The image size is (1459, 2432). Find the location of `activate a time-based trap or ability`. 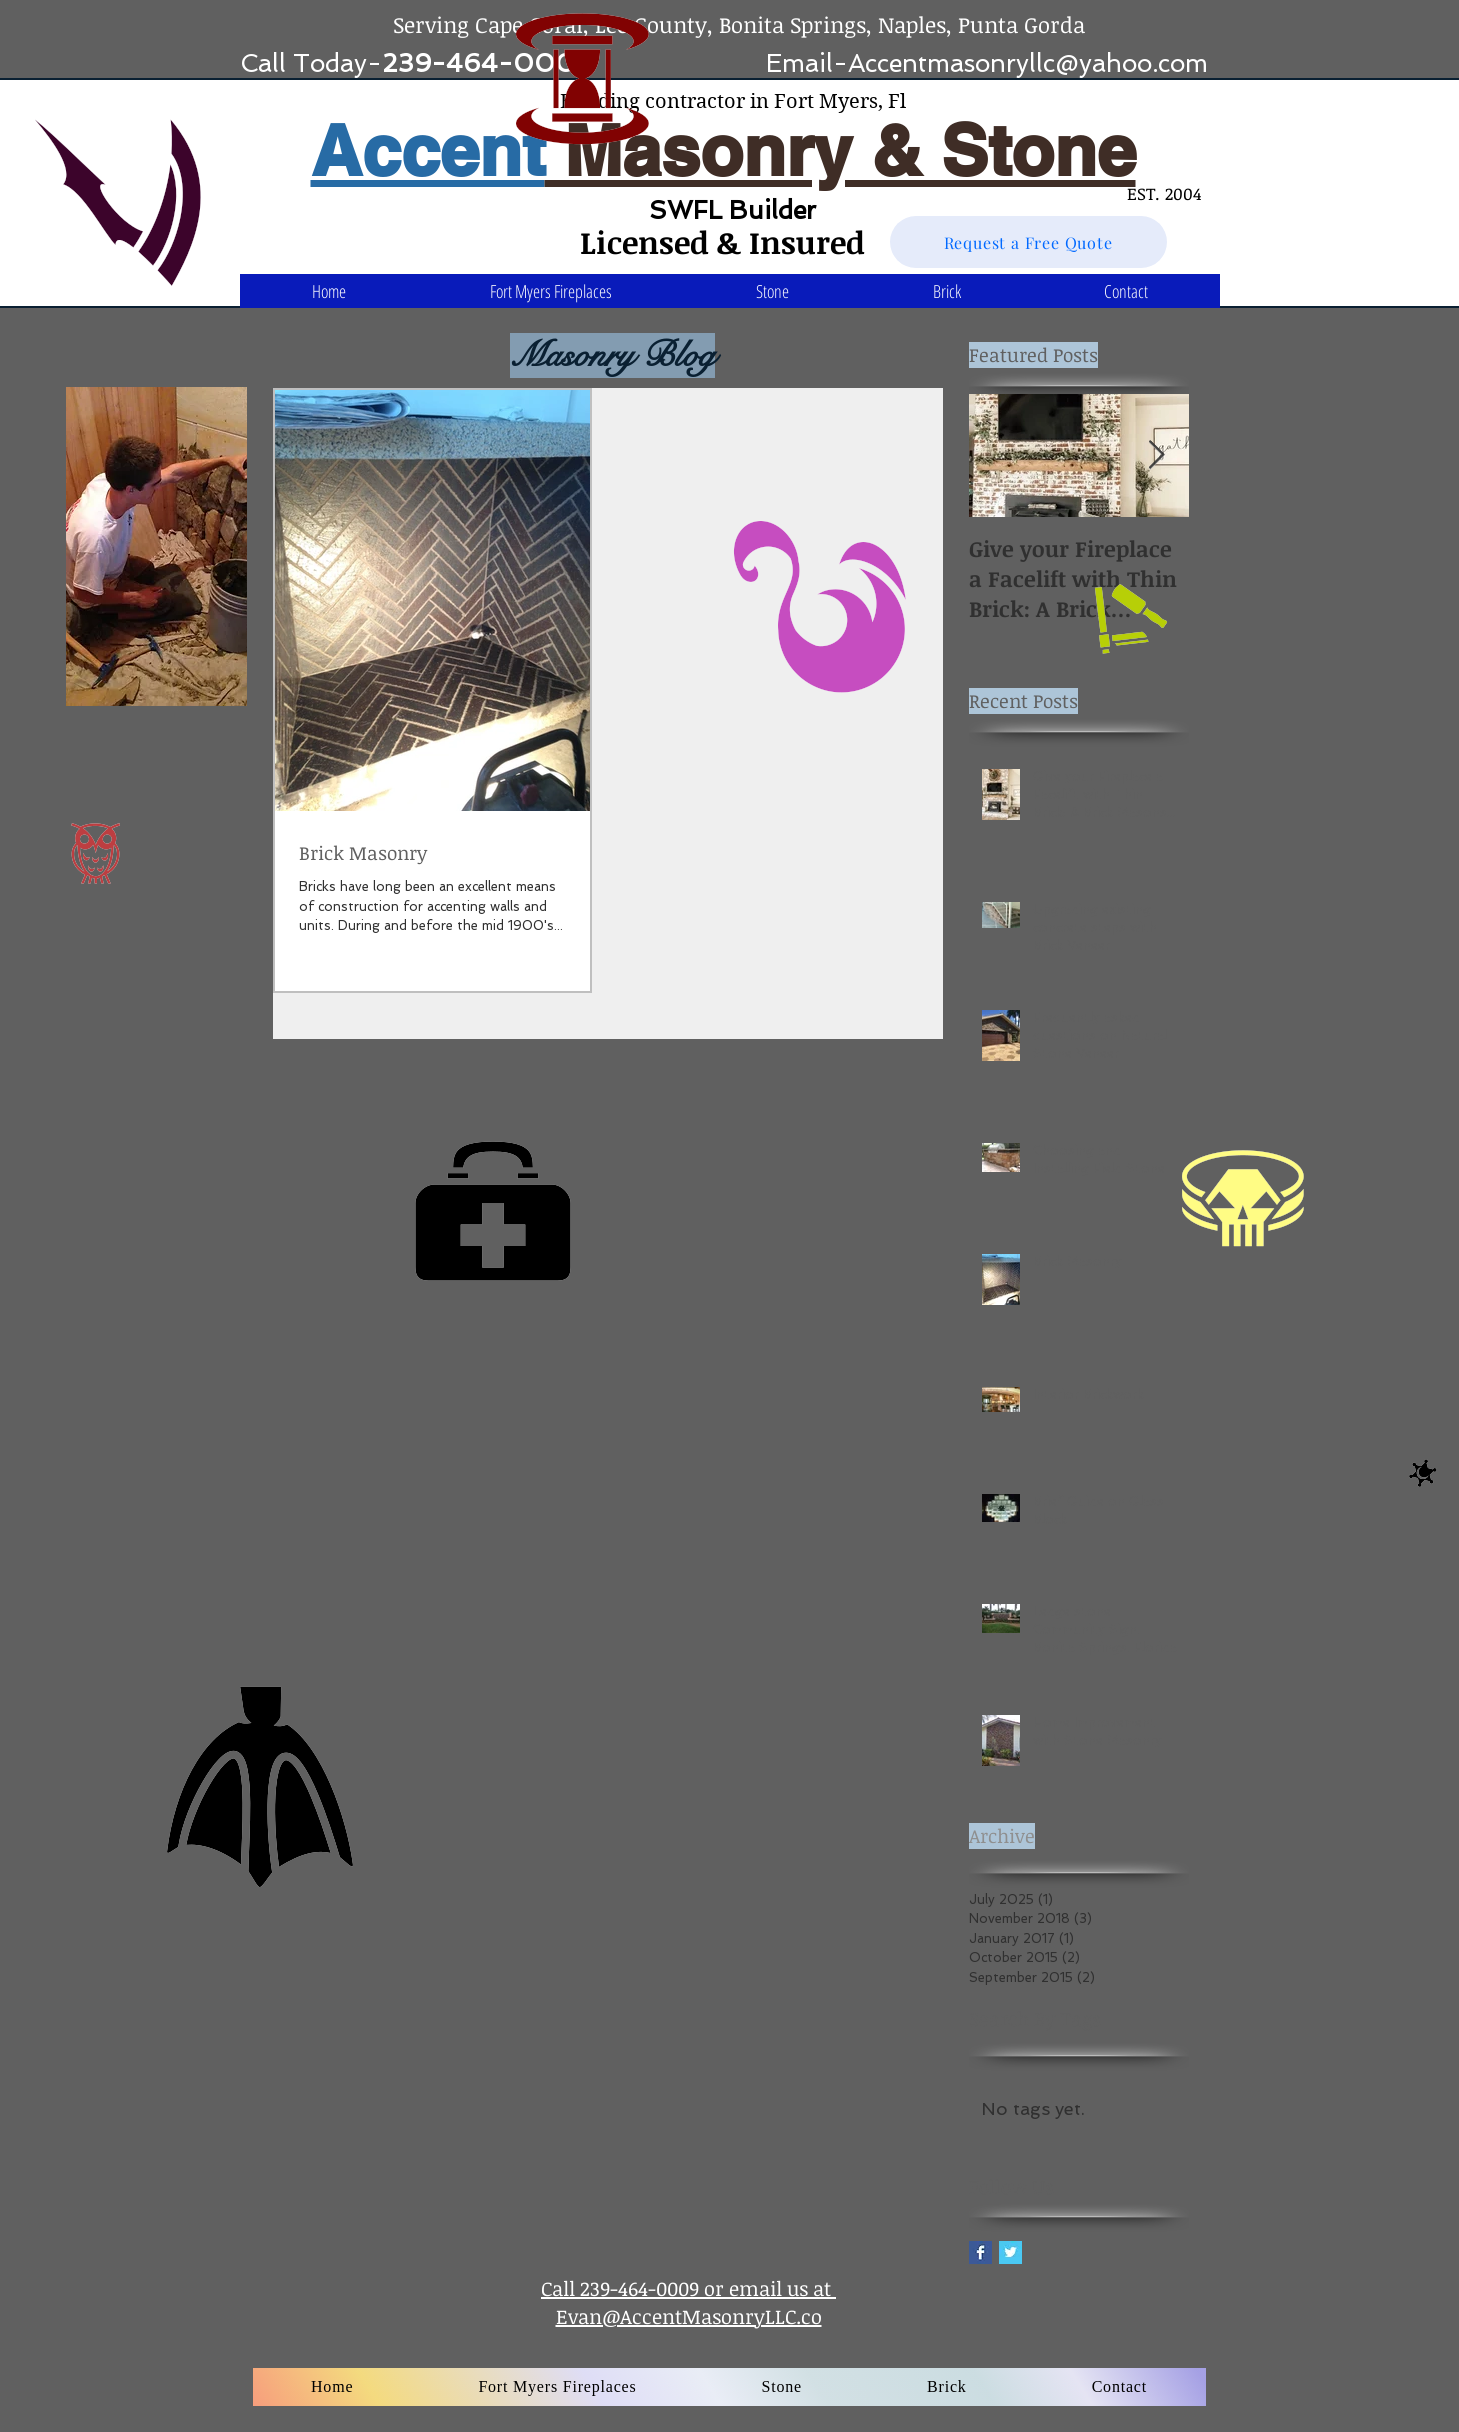

activate a time-based trap or ability is located at coordinates (582, 78).